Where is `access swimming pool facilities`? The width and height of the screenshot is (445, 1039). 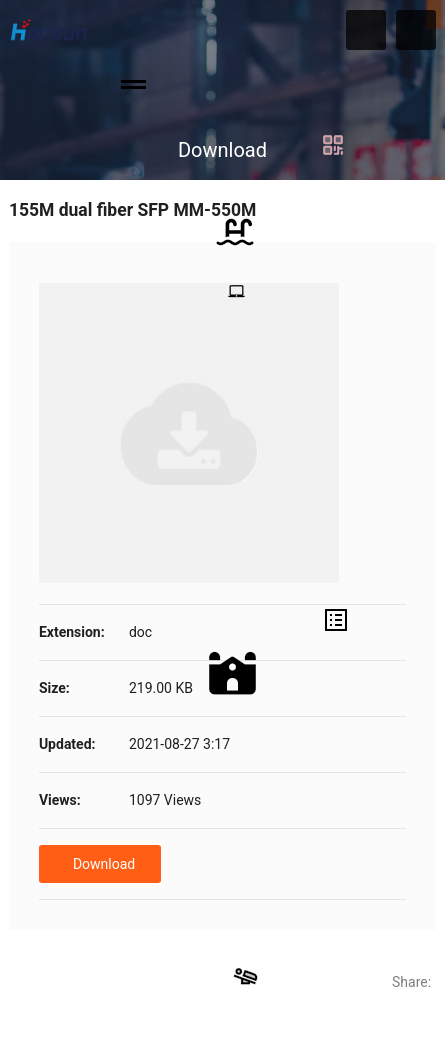 access swimming pool facilities is located at coordinates (235, 232).